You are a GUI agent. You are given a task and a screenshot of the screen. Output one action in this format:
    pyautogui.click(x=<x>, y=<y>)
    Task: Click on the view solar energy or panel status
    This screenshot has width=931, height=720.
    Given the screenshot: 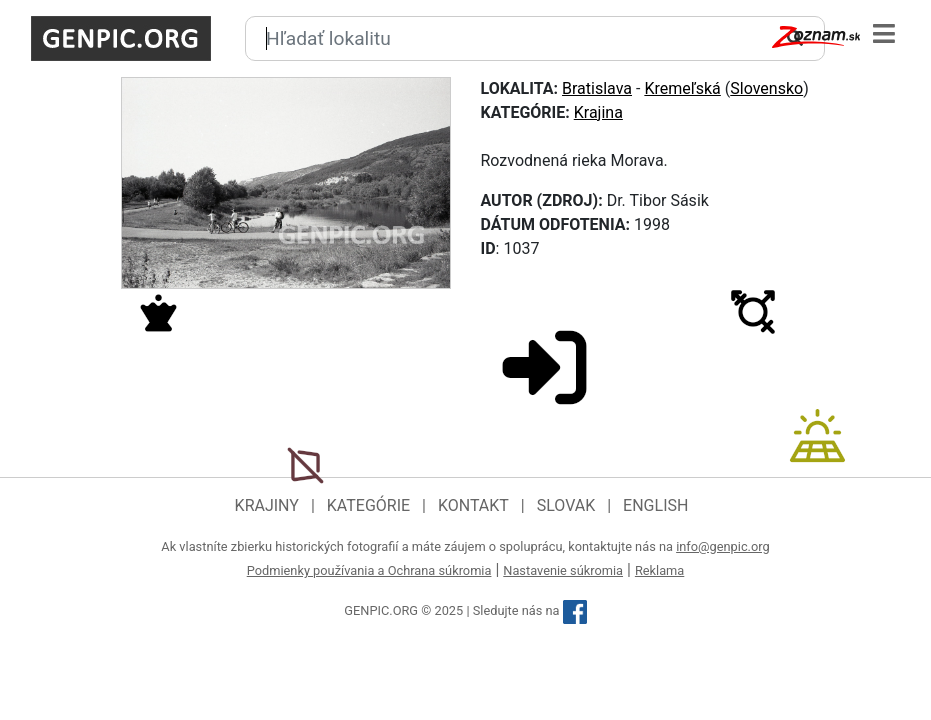 What is the action you would take?
    pyautogui.click(x=817, y=438)
    